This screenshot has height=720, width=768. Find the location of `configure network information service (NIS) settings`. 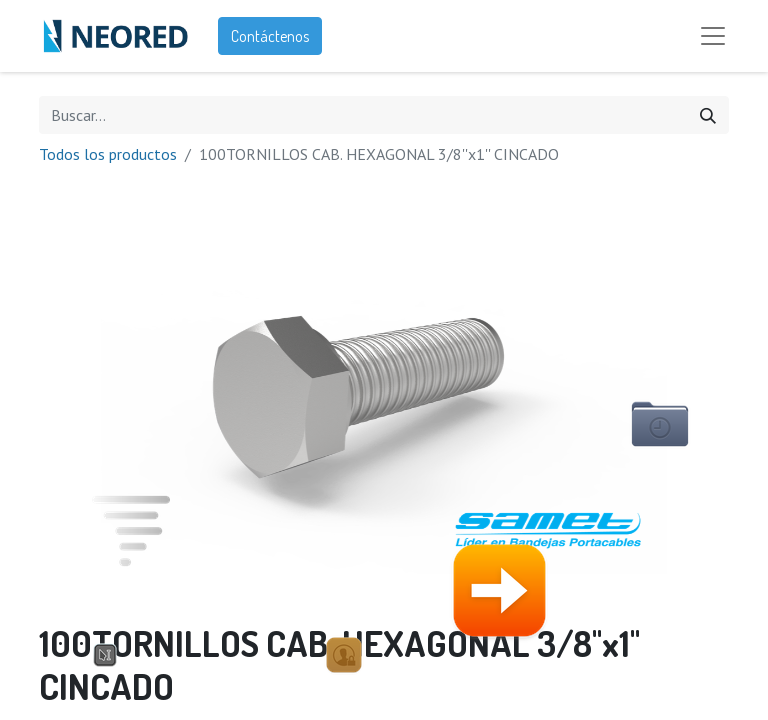

configure network information service (NIS) settings is located at coordinates (344, 655).